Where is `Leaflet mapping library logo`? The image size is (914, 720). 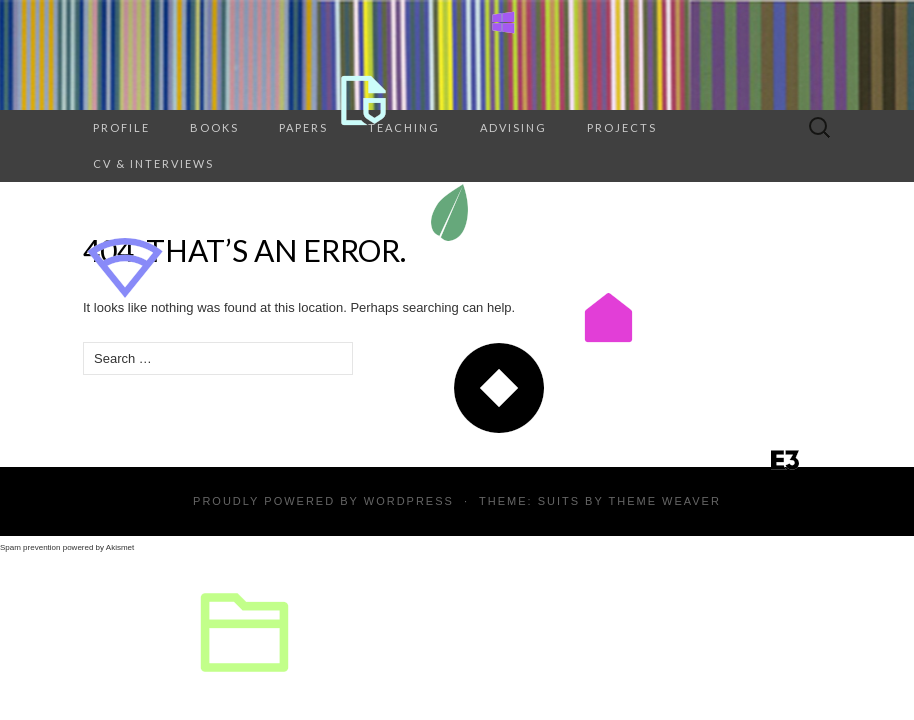
Leaflet mapping library logo is located at coordinates (449, 212).